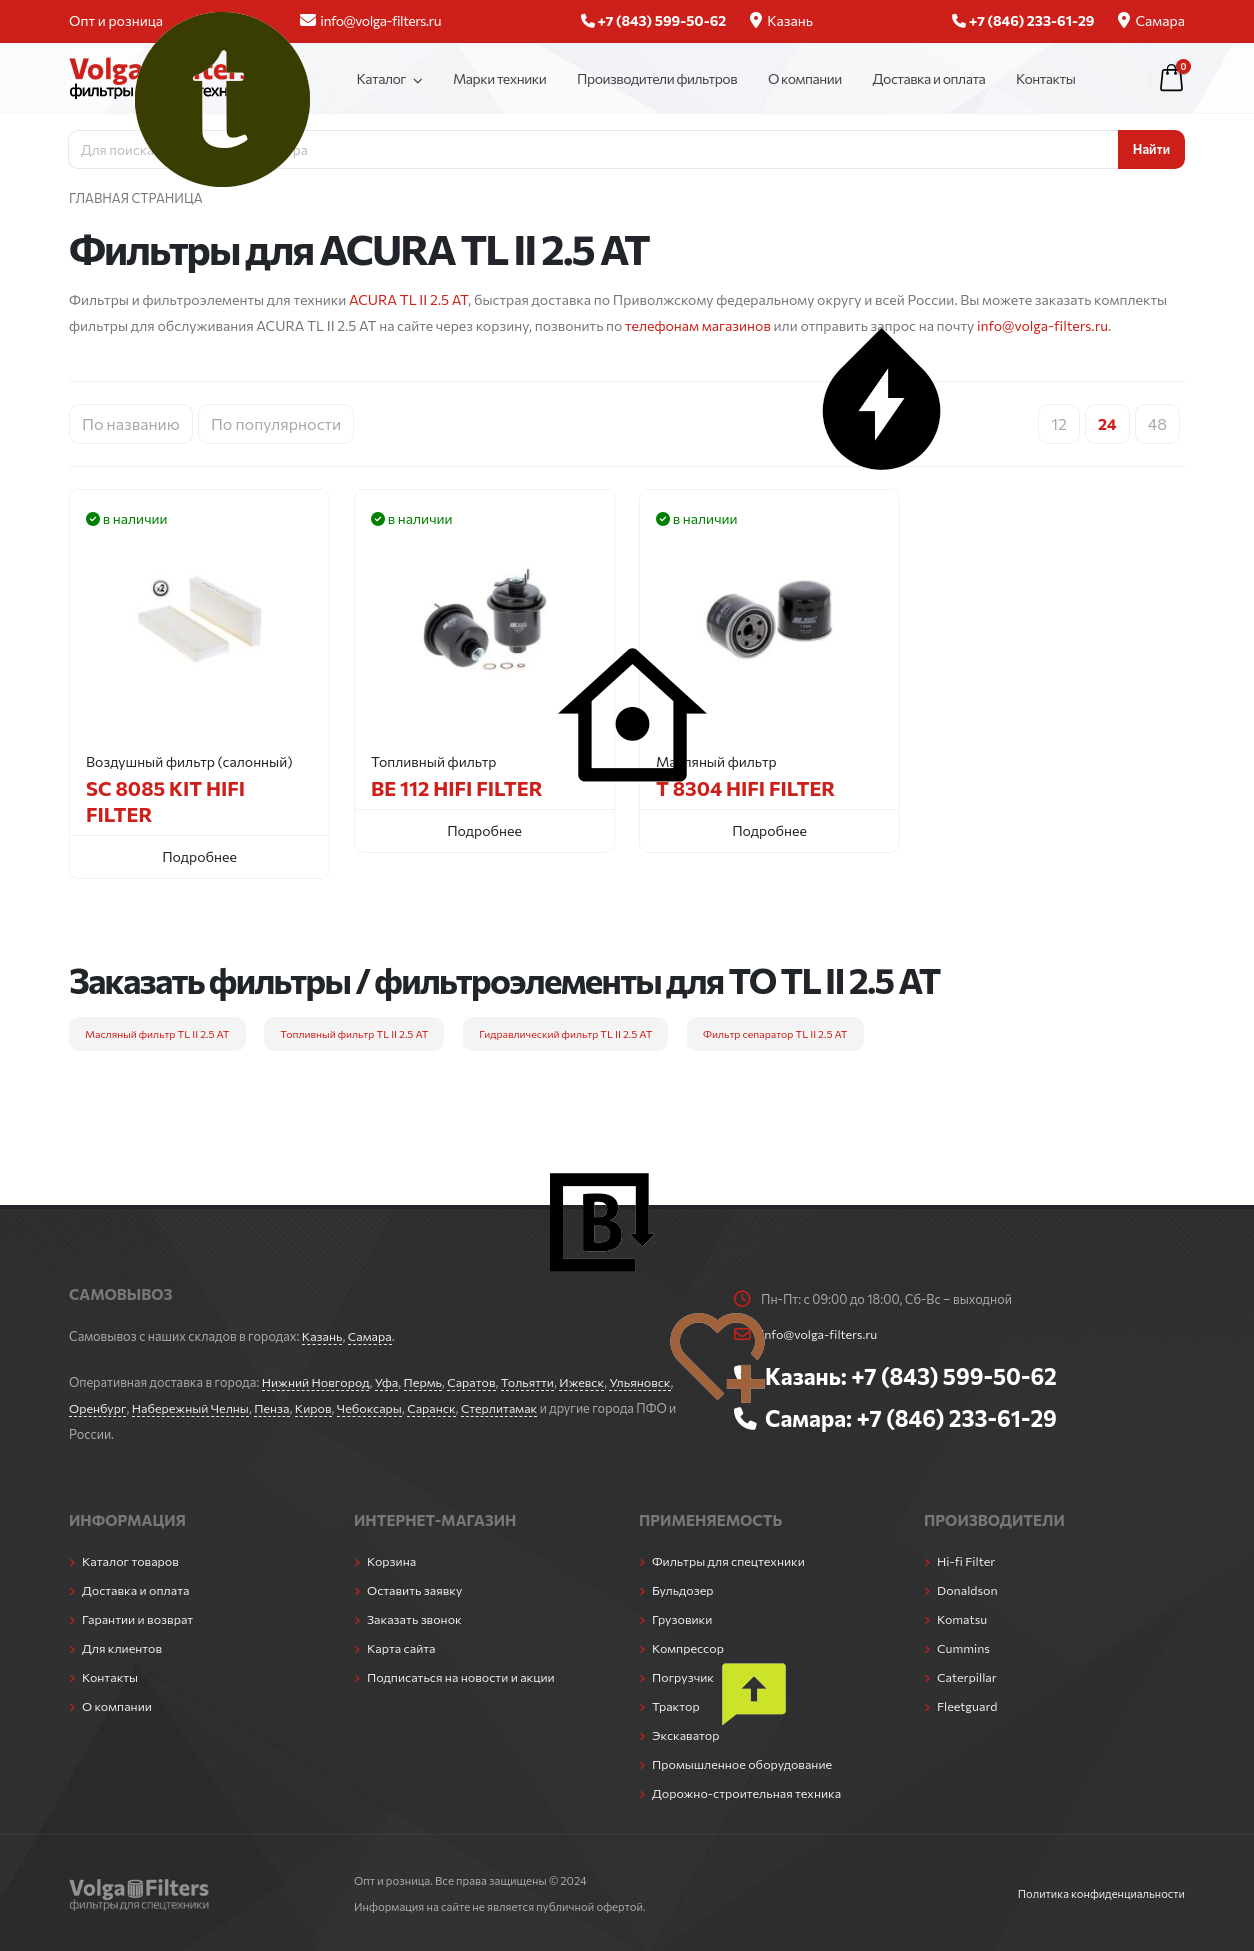 This screenshot has width=1254, height=1951. What do you see at coordinates (754, 1692) in the screenshot?
I see `upload a file to the conversation` at bounding box center [754, 1692].